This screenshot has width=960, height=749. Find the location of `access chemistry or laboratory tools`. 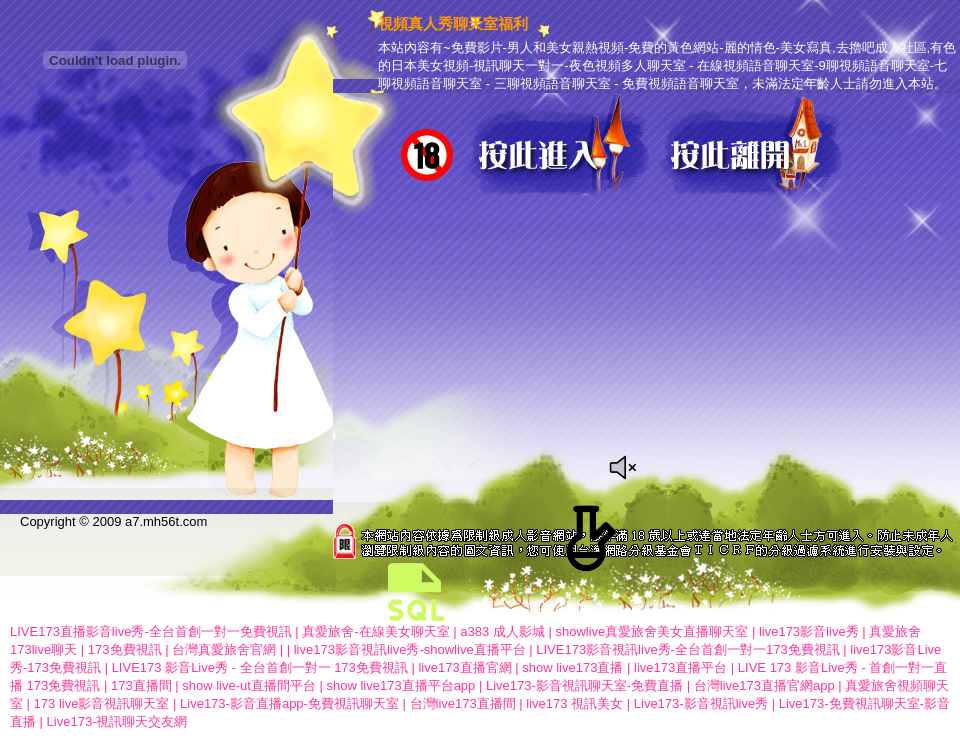

access chemistry or laboratory tools is located at coordinates (589, 538).